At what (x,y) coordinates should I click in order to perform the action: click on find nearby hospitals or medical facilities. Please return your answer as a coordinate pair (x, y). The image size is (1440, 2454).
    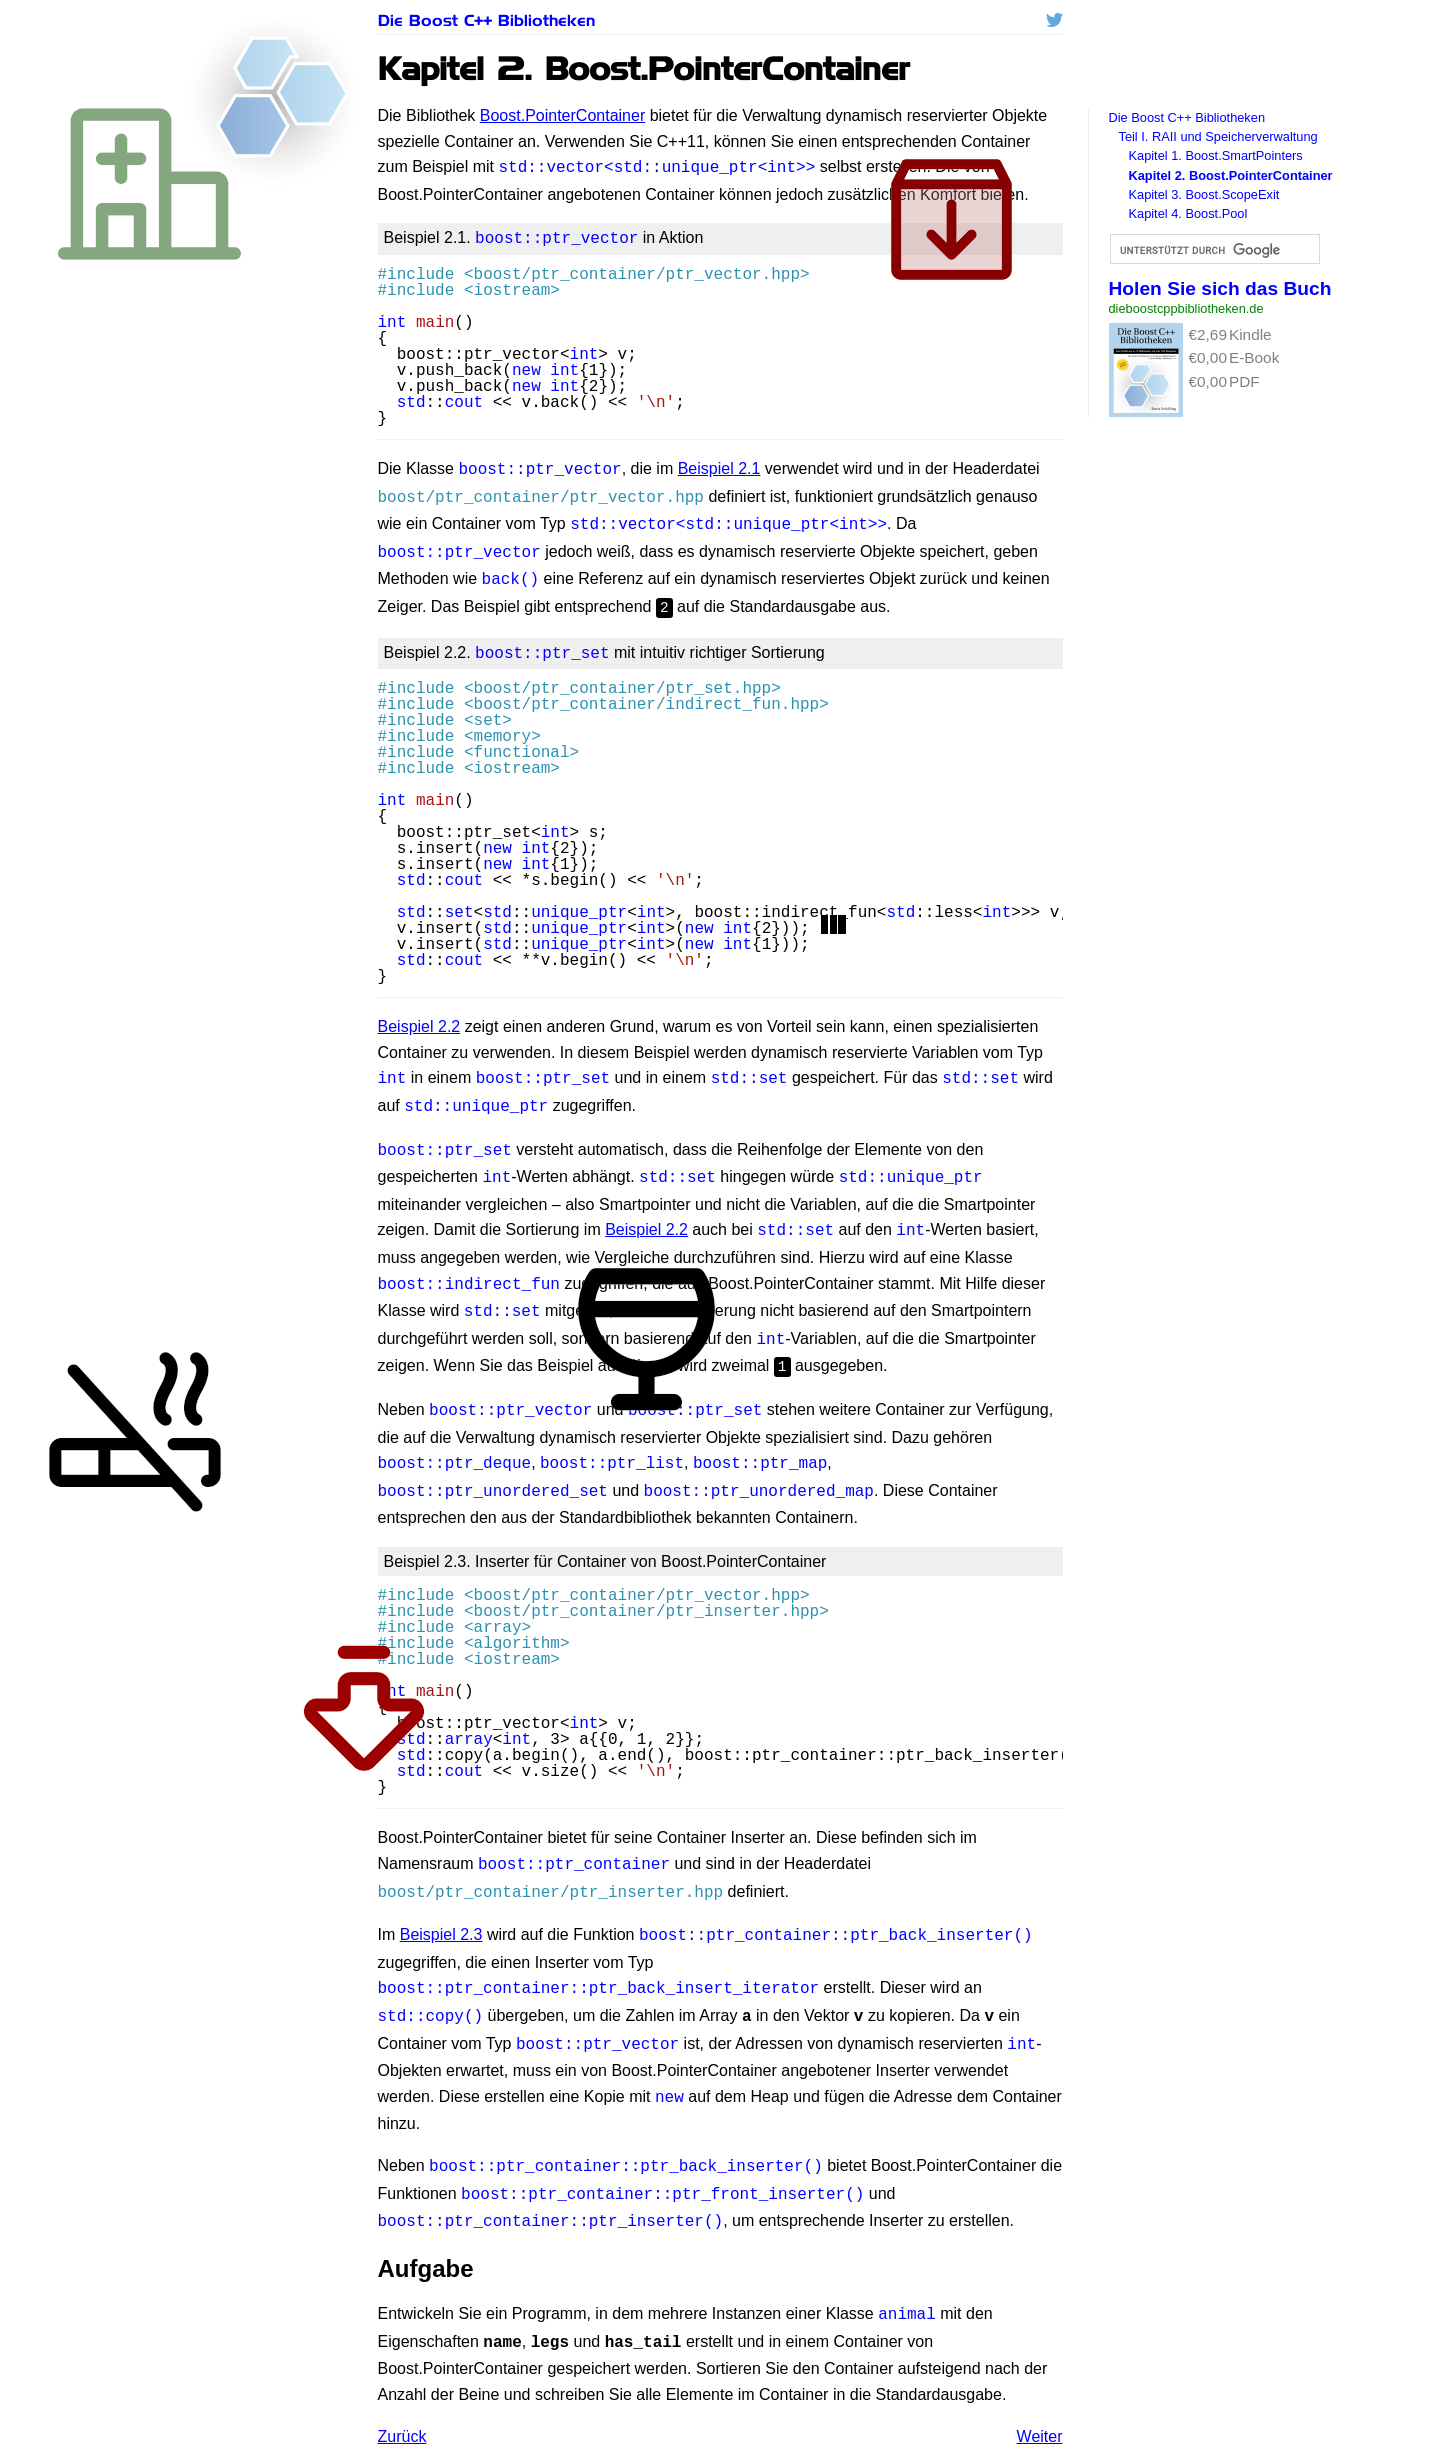
    Looking at the image, I should click on (140, 184).